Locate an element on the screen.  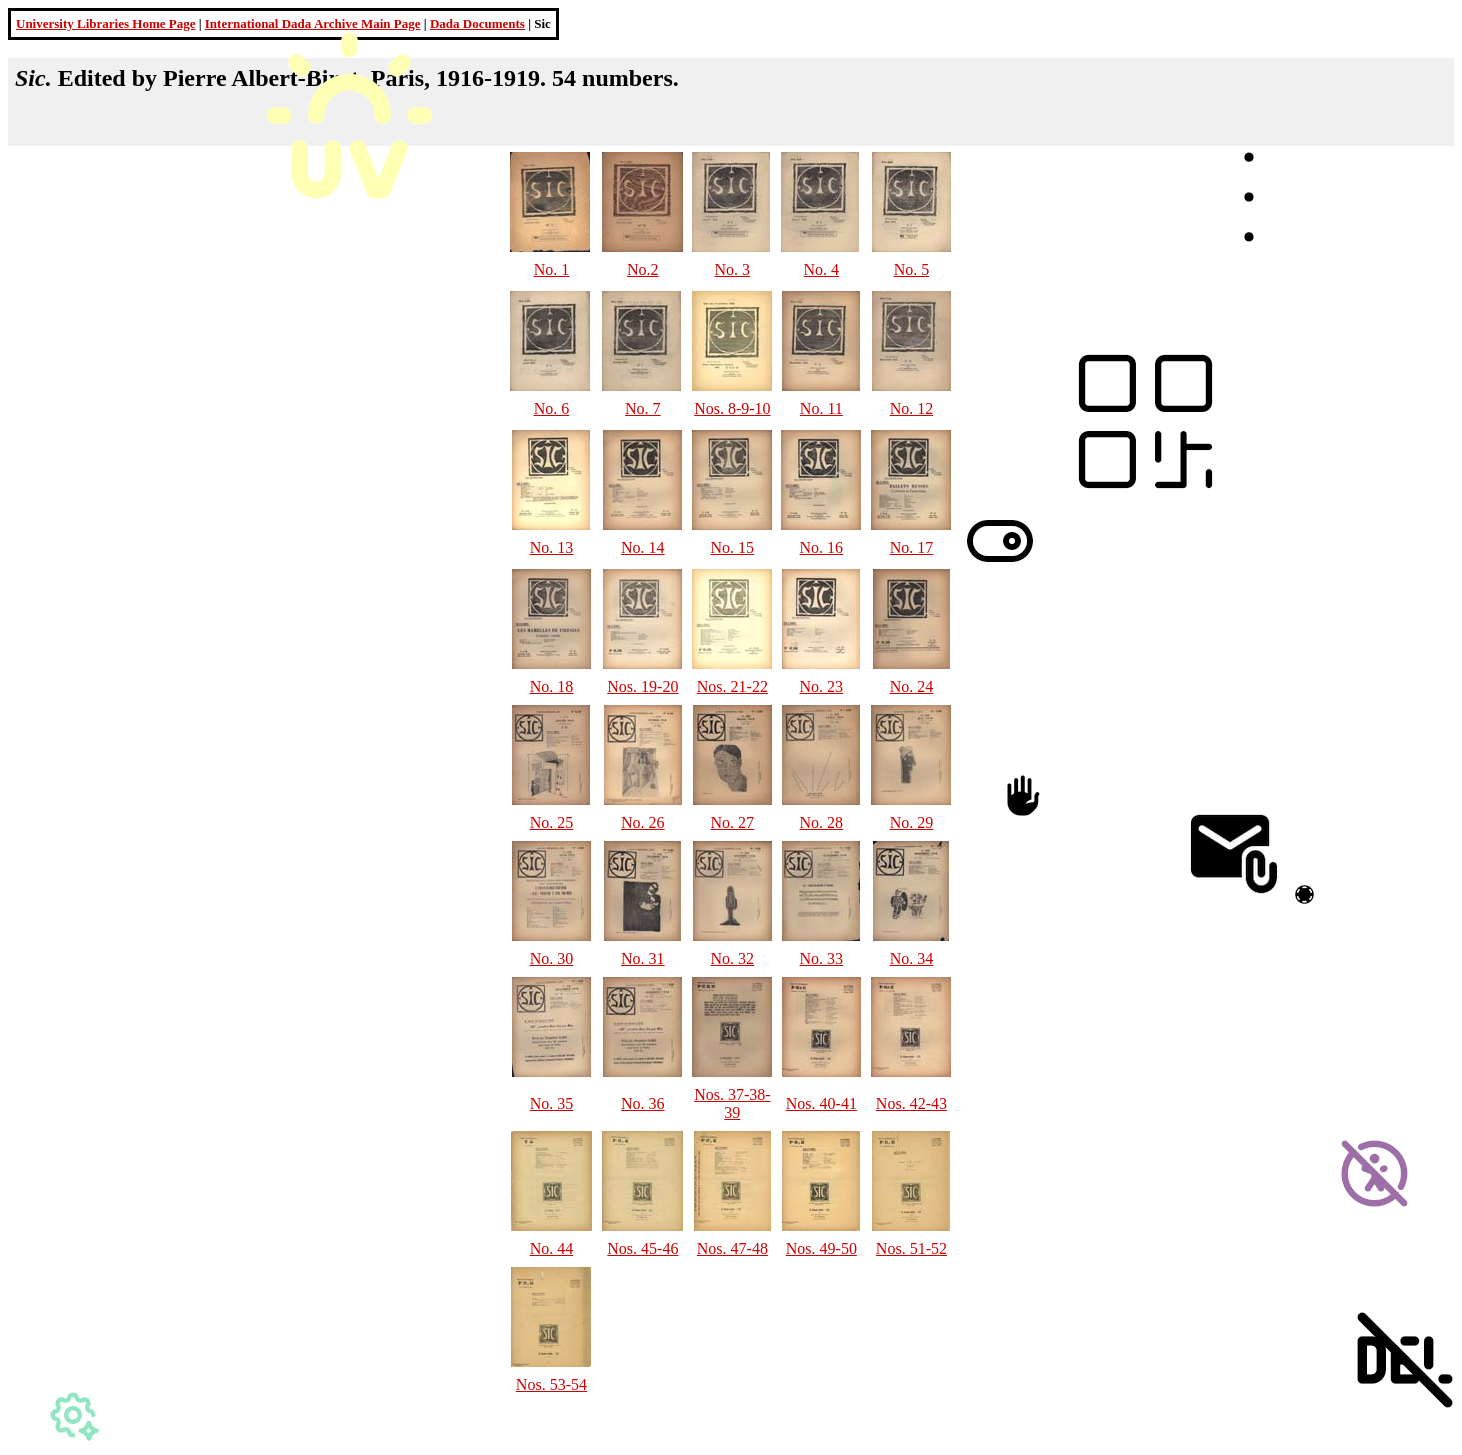
attach a file to your email is located at coordinates (1234, 854).